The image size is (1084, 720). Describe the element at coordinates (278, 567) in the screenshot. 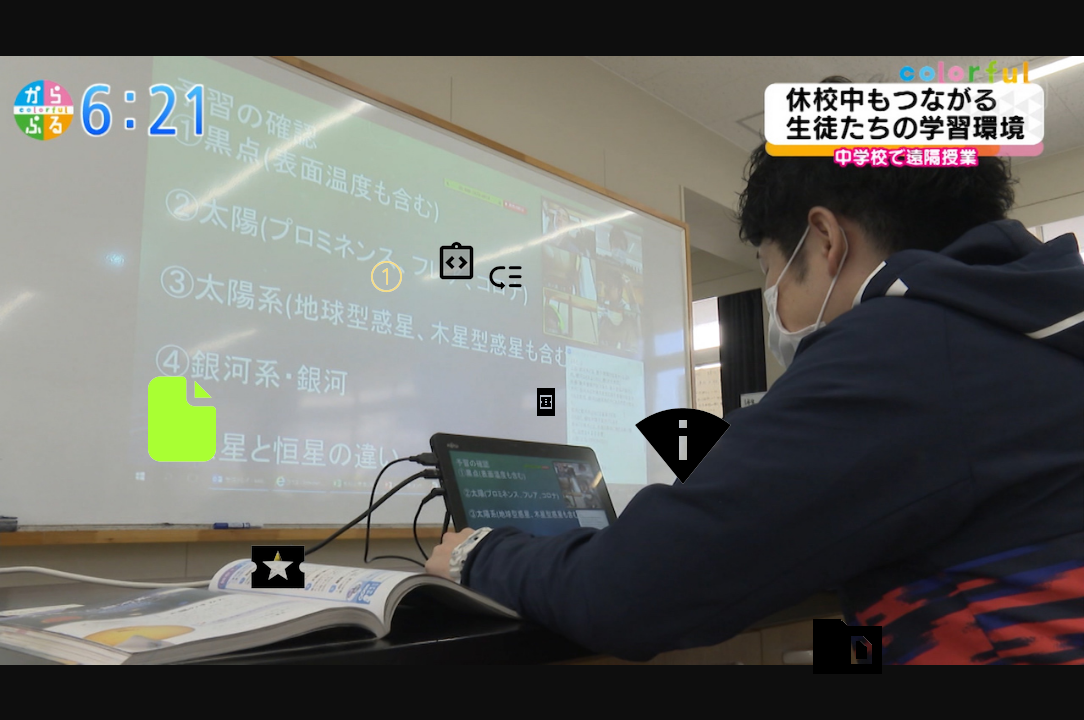

I see `view nearby events or entertainment` at that location.